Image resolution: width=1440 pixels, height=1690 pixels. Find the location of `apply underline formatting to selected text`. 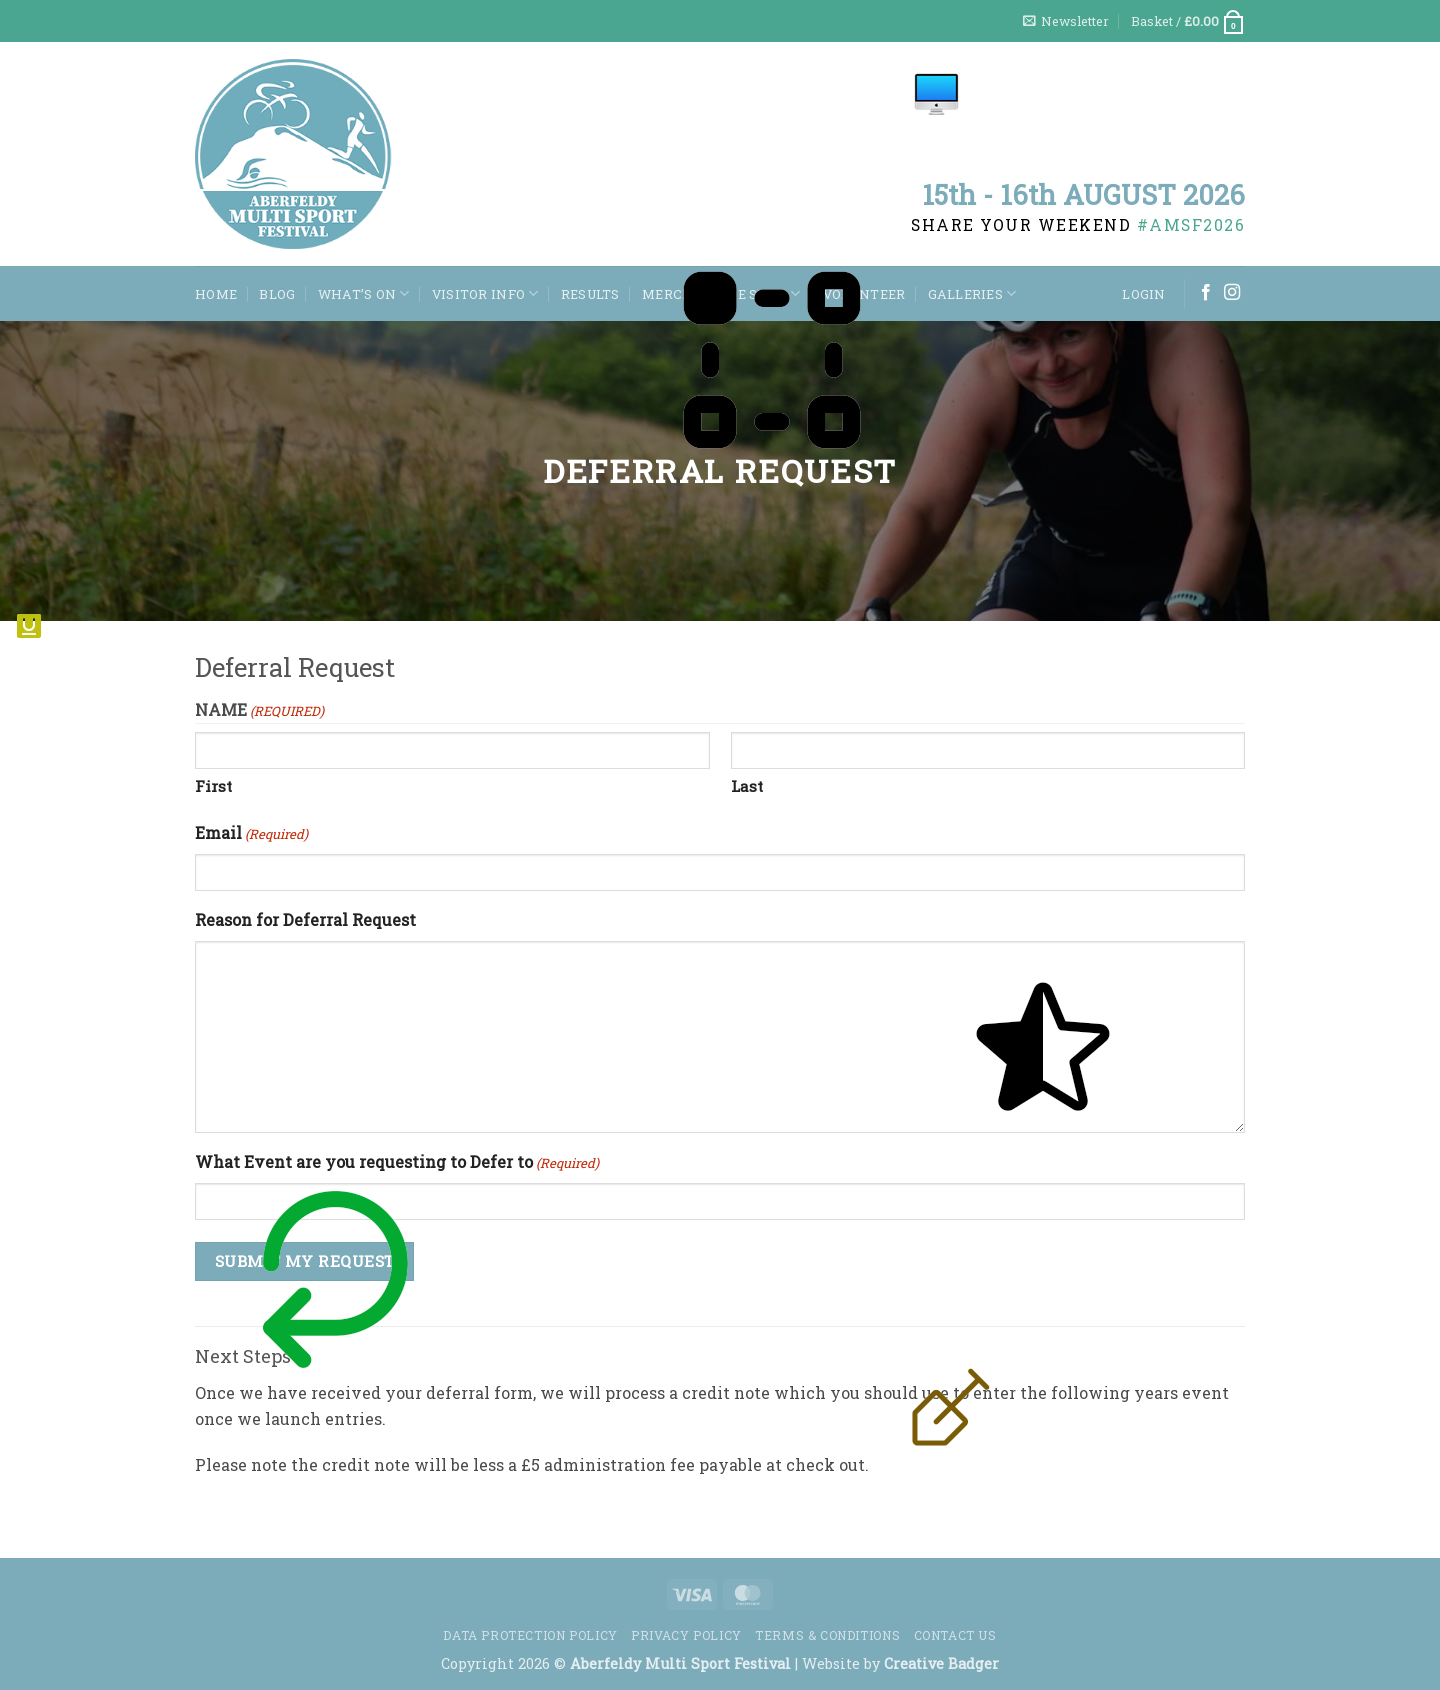

apply underline formatting to selected text is located at coordinates (29, 626).